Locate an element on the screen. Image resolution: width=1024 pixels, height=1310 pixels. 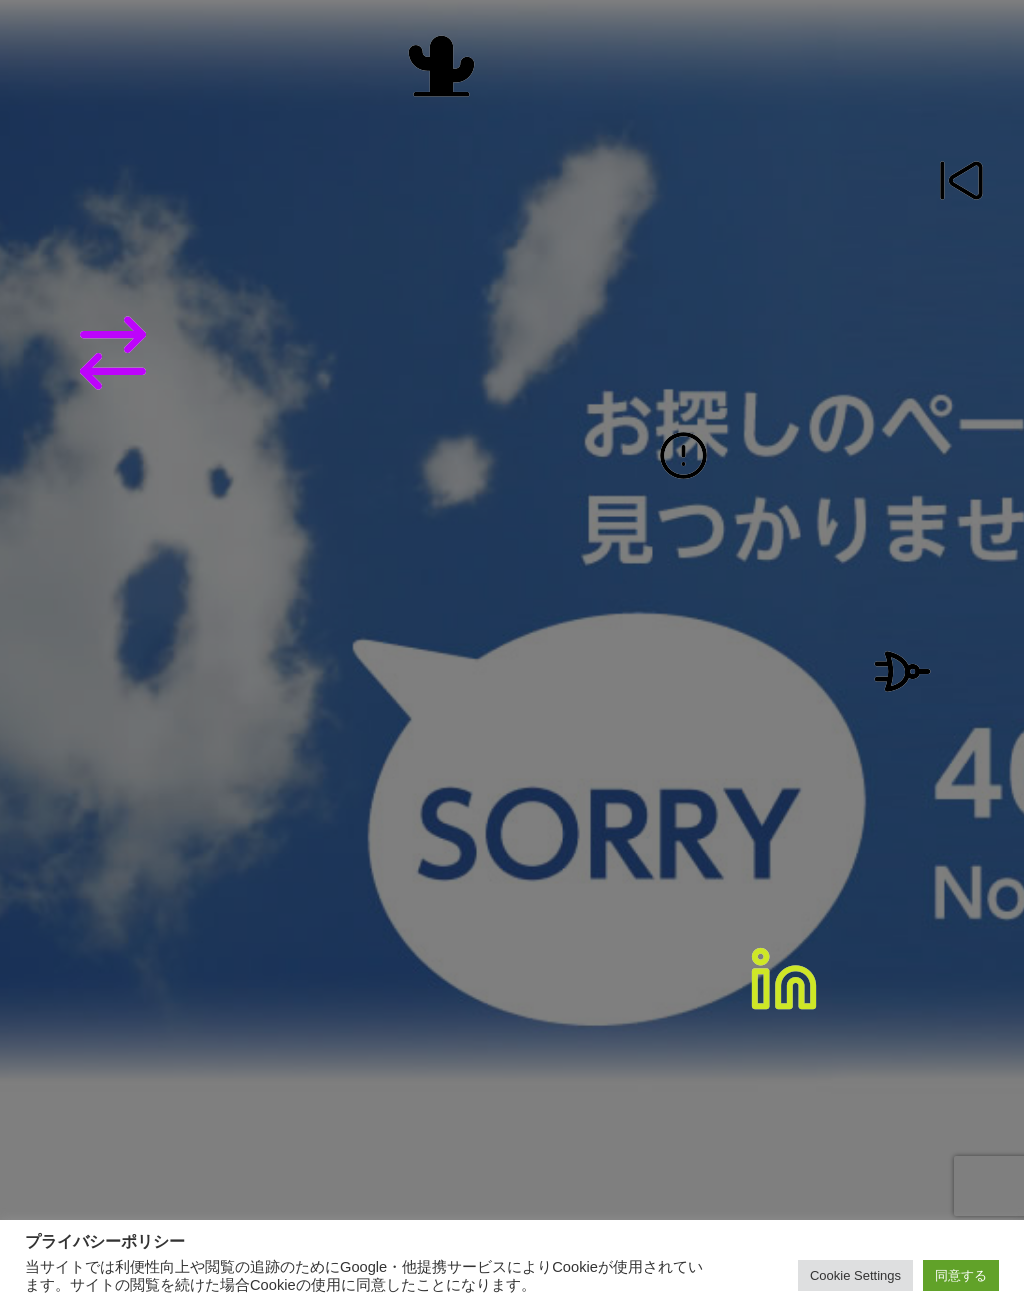
connect to LinkedIn is located at coordinates (784, 980).